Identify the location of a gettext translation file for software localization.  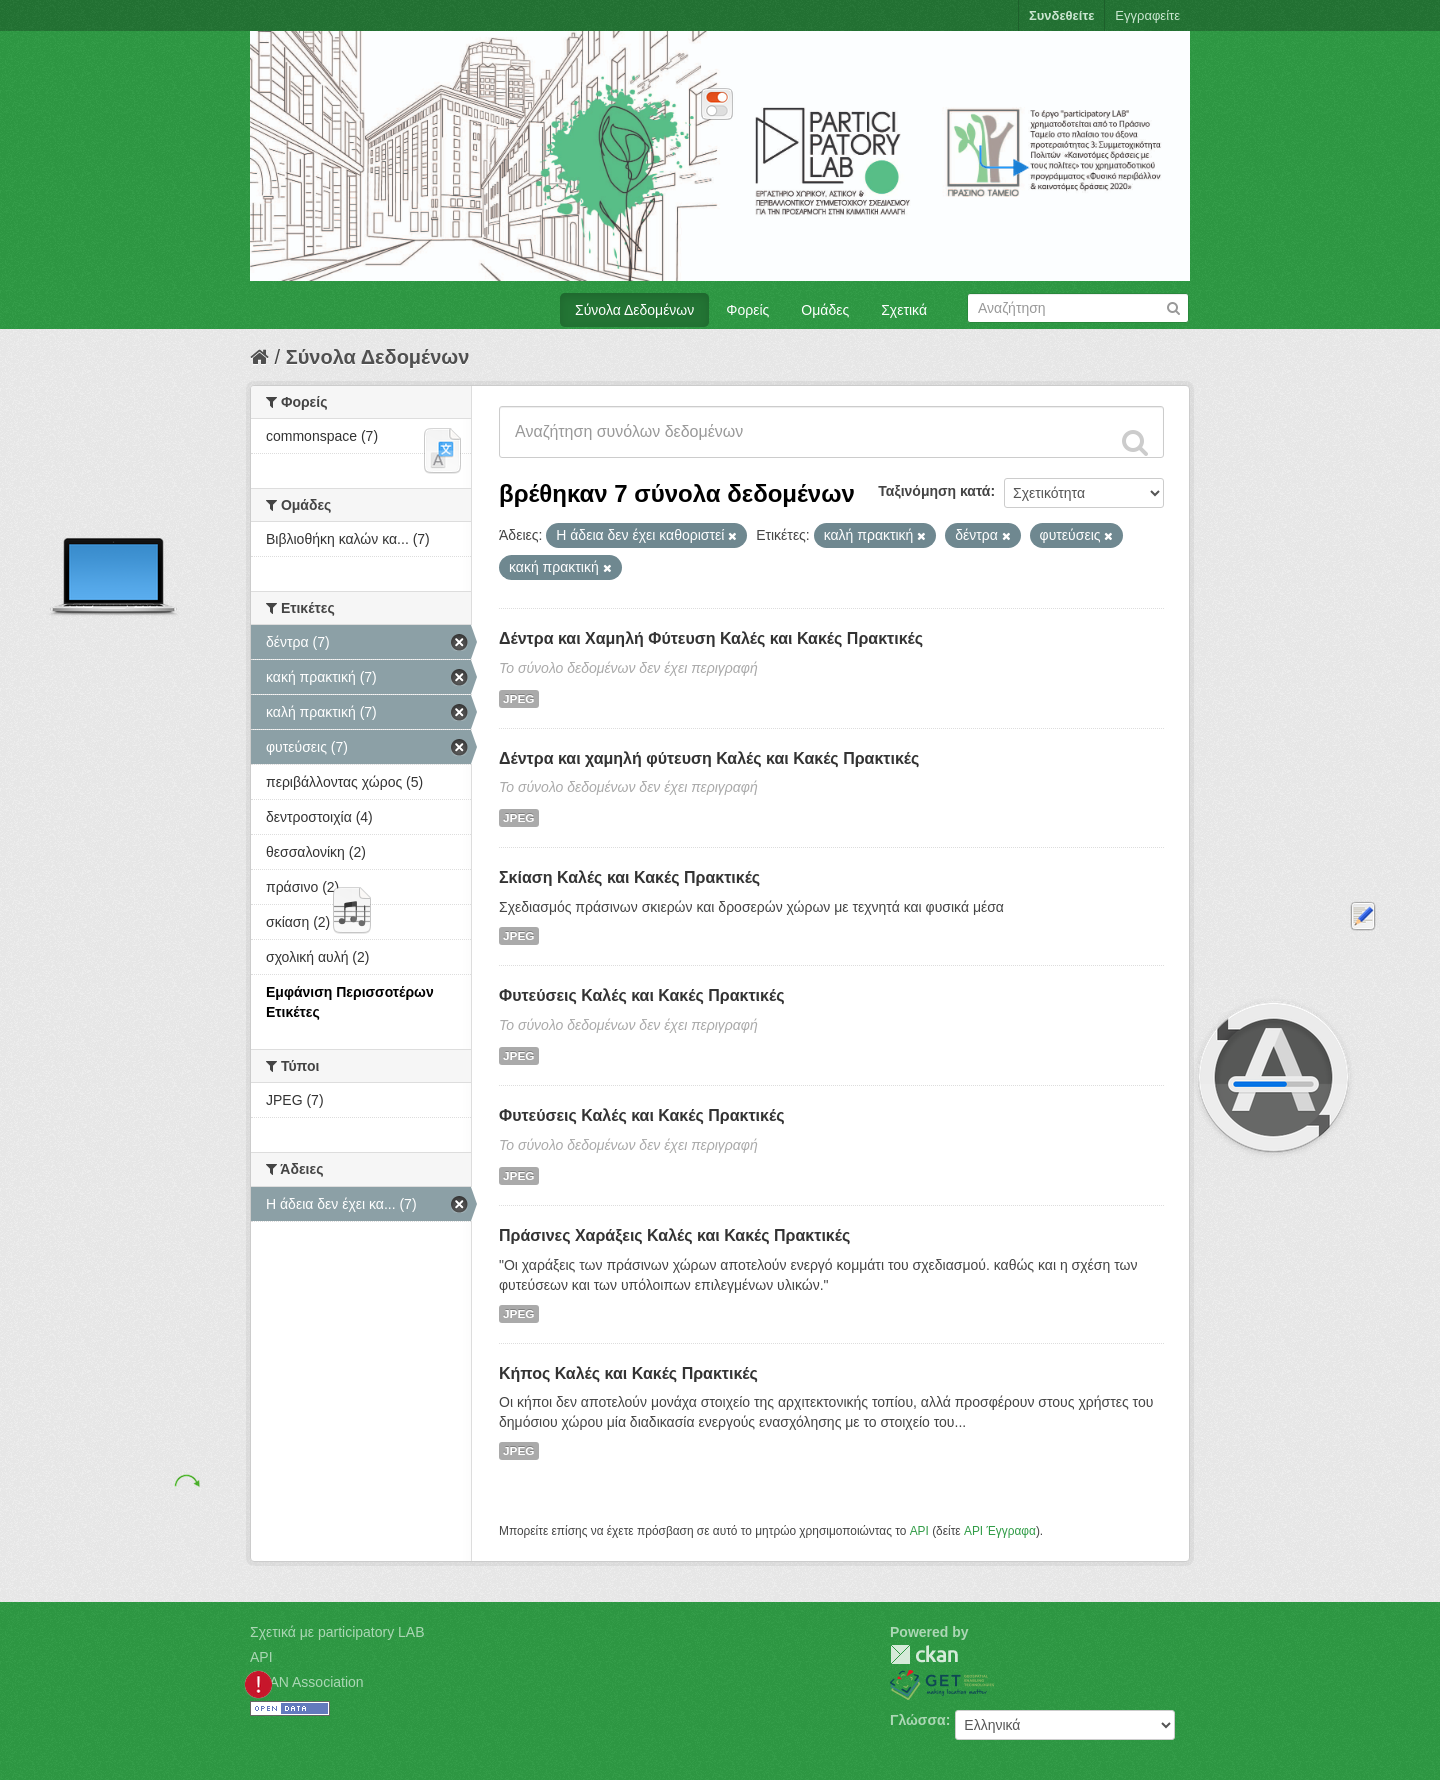
(442, 450).